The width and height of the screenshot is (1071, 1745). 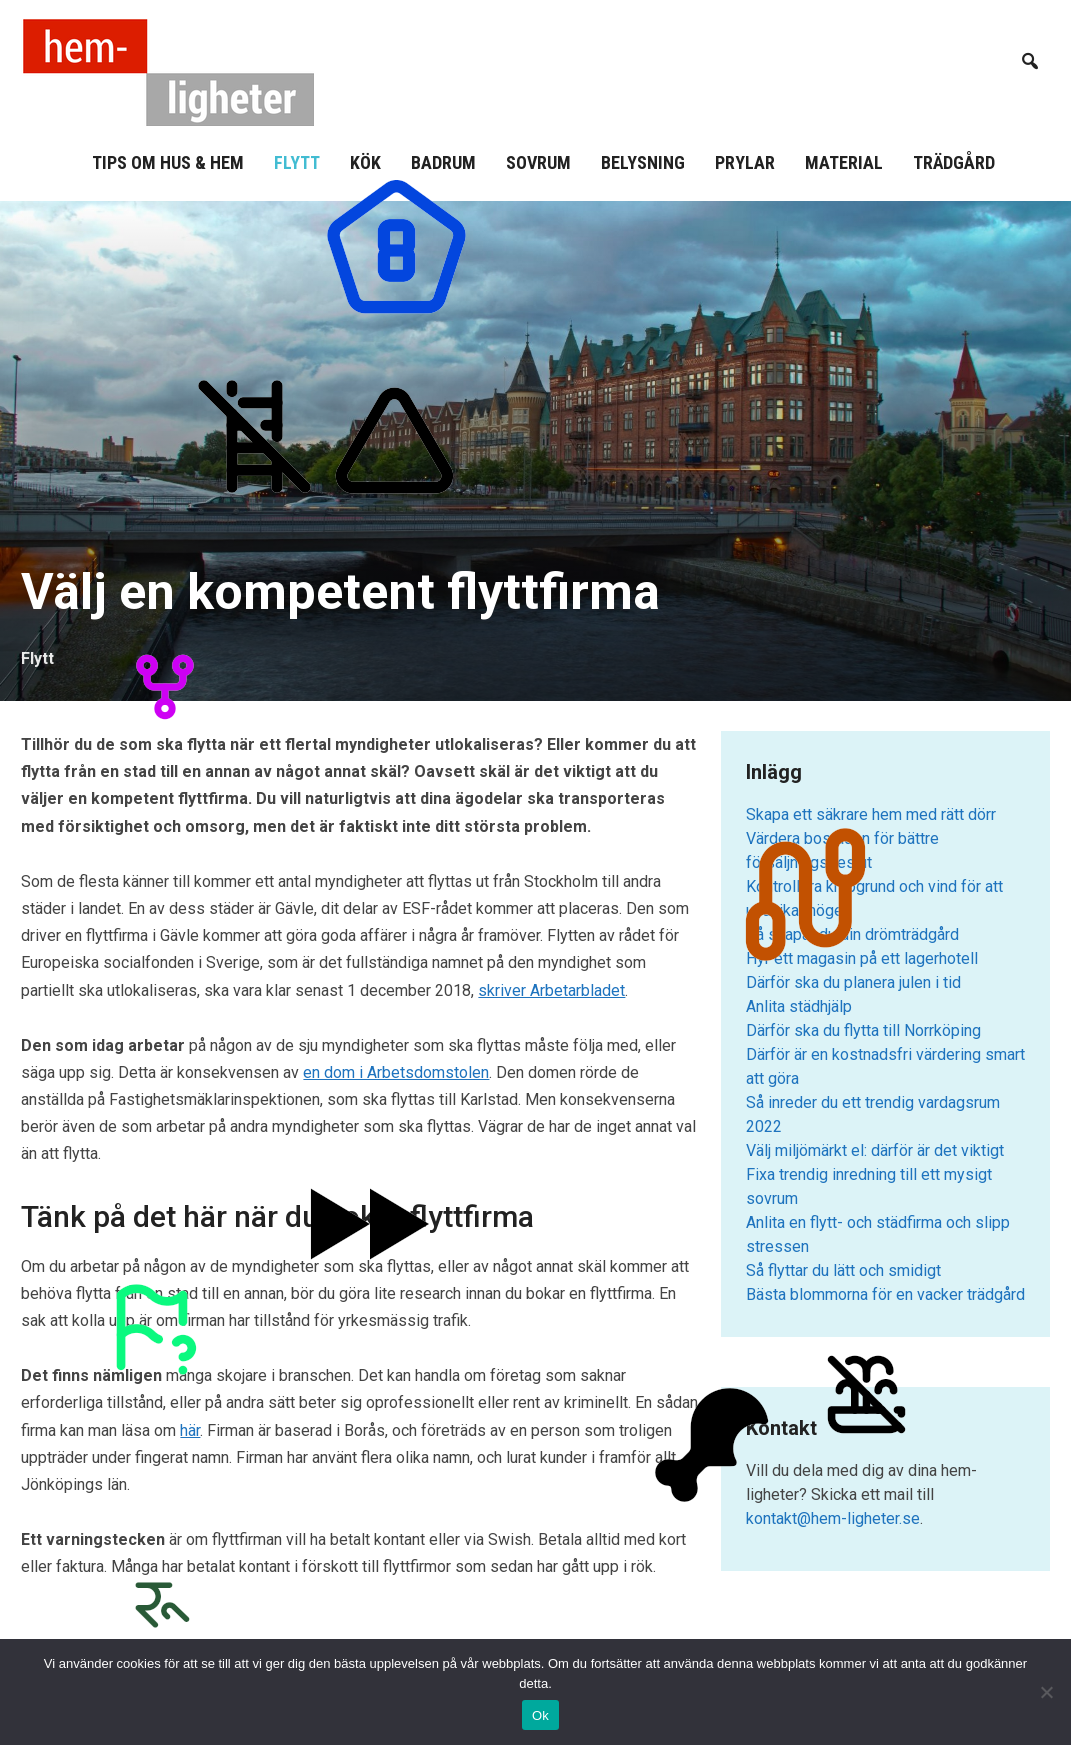 I want to click on bleach-safe laundry care symbol, so click(x=394, y=446).